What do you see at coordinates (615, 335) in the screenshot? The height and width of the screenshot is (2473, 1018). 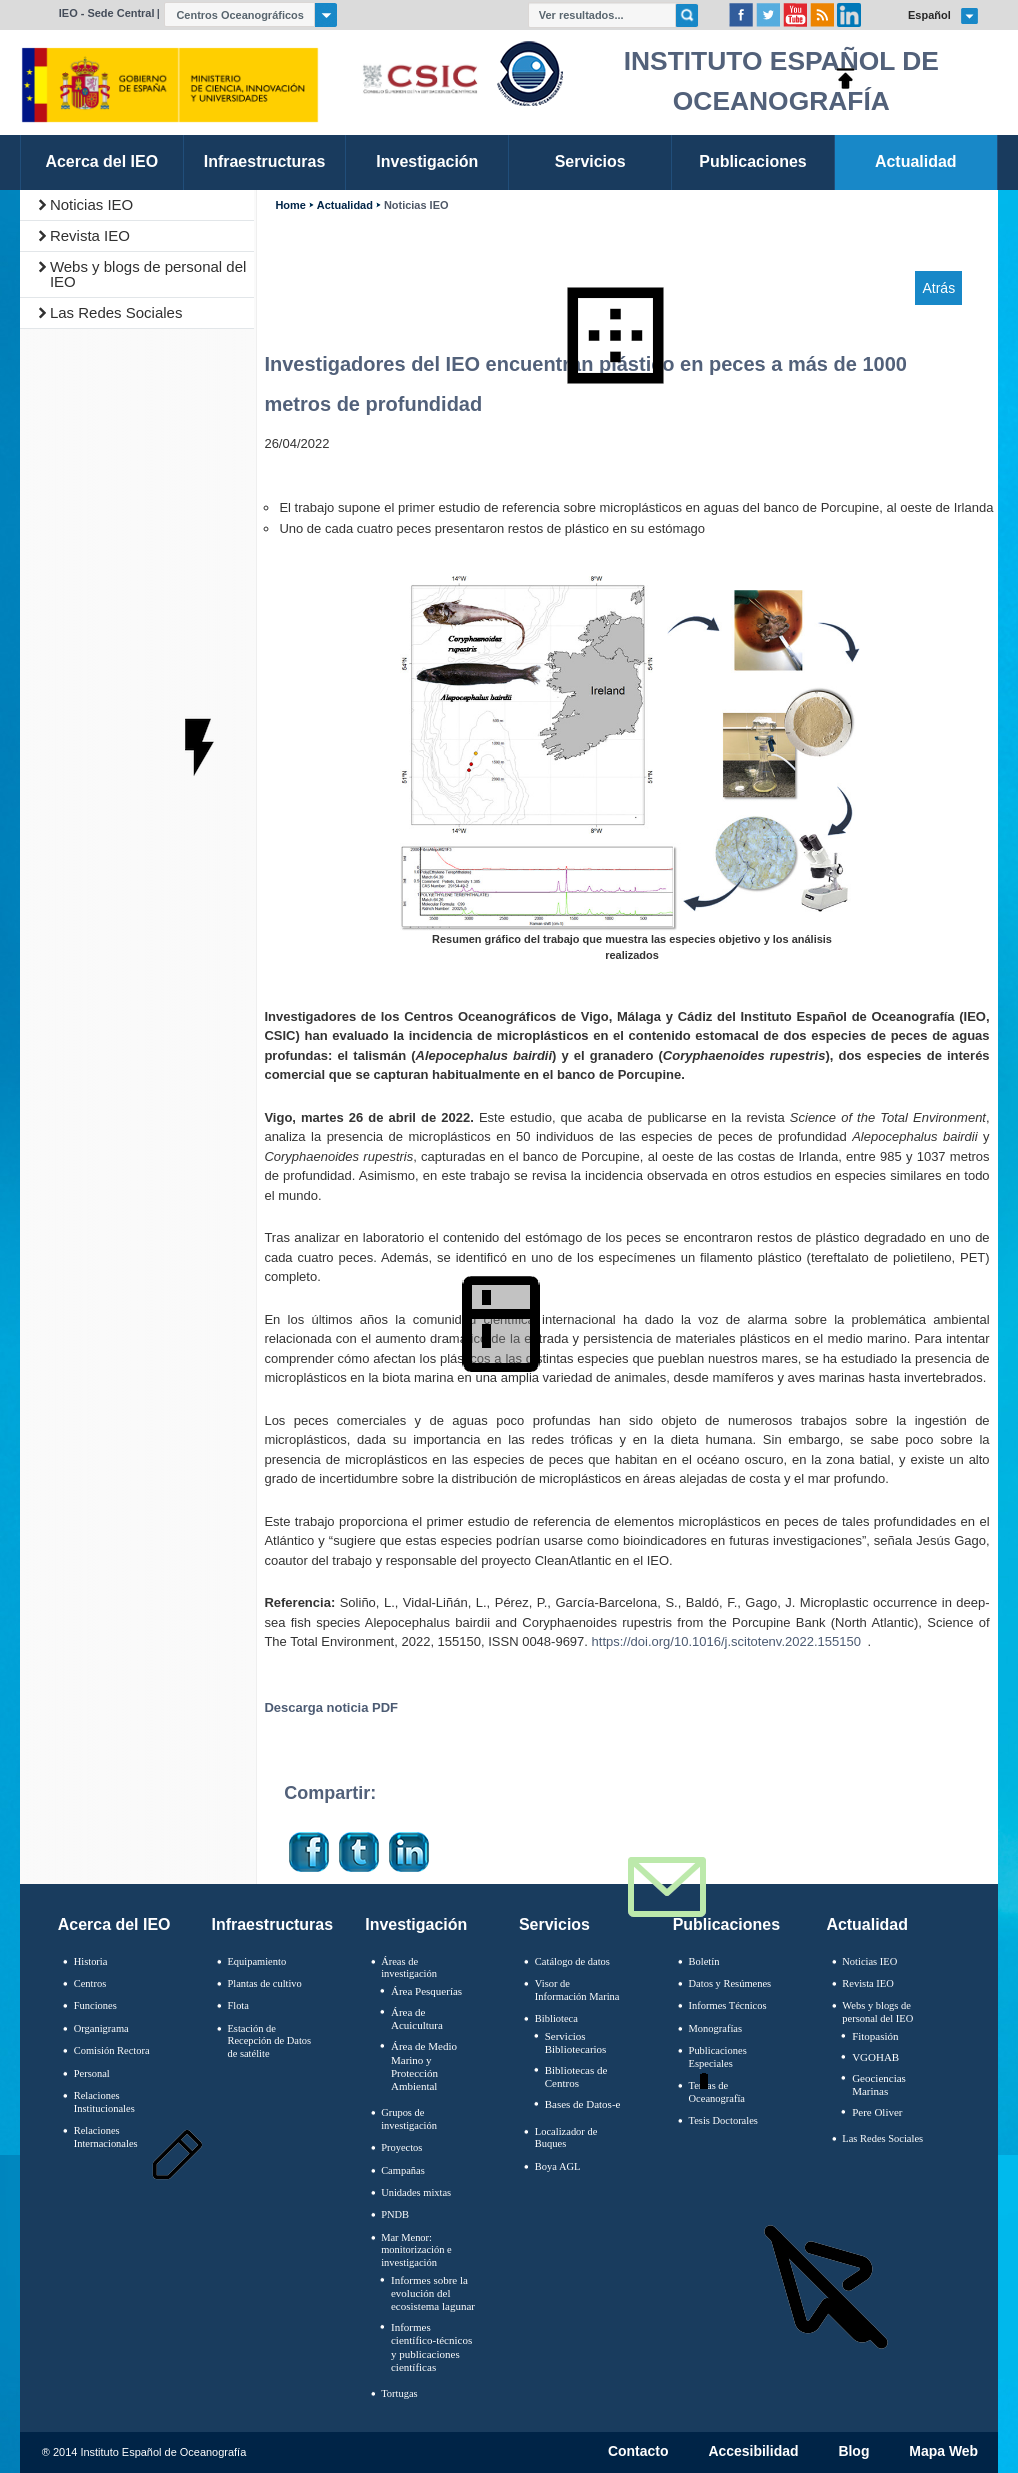 I see `apply outer border to selection` at bounding box center [615, 335].